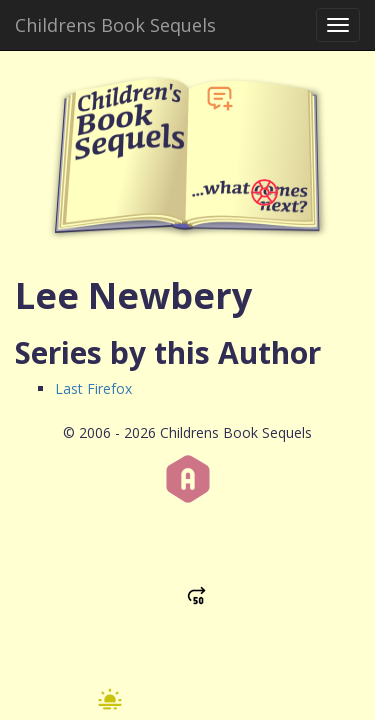  I want to click on indicates sunset or evening time, so click(110, 699).